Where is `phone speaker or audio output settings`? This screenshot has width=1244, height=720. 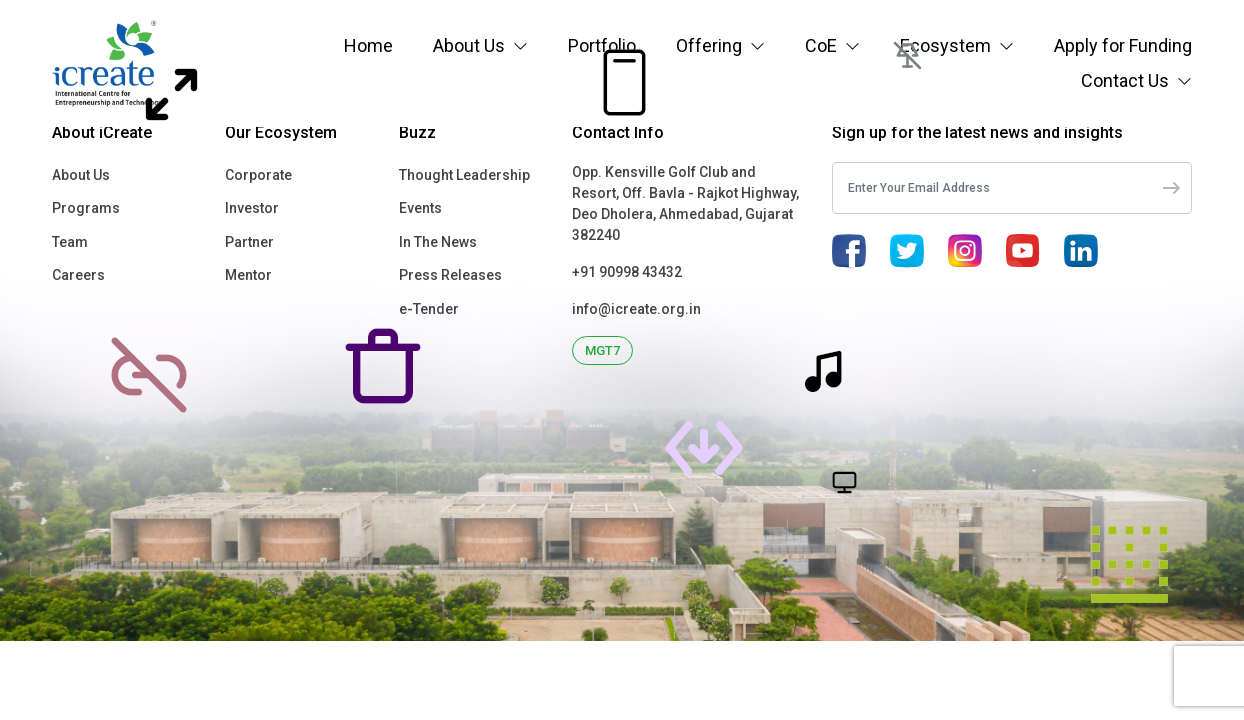 phone speaker or audio output settings is located at coordinates (624, 82).